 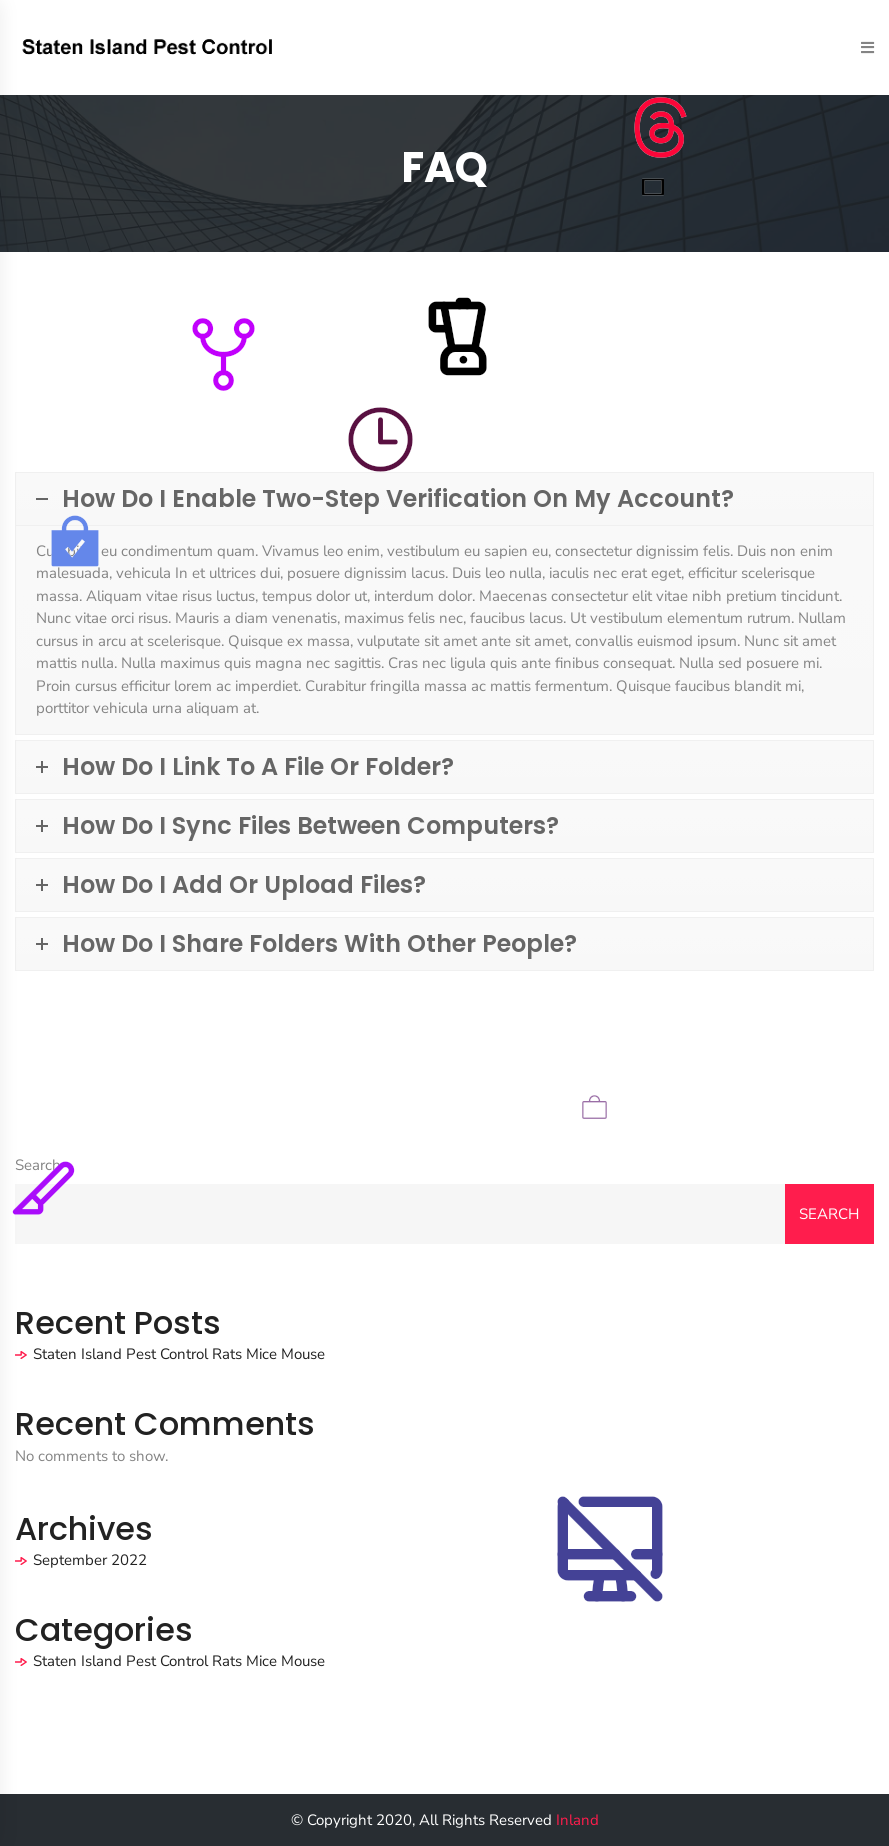 I want to click on open the Threads app, so click(x=660, y=127).